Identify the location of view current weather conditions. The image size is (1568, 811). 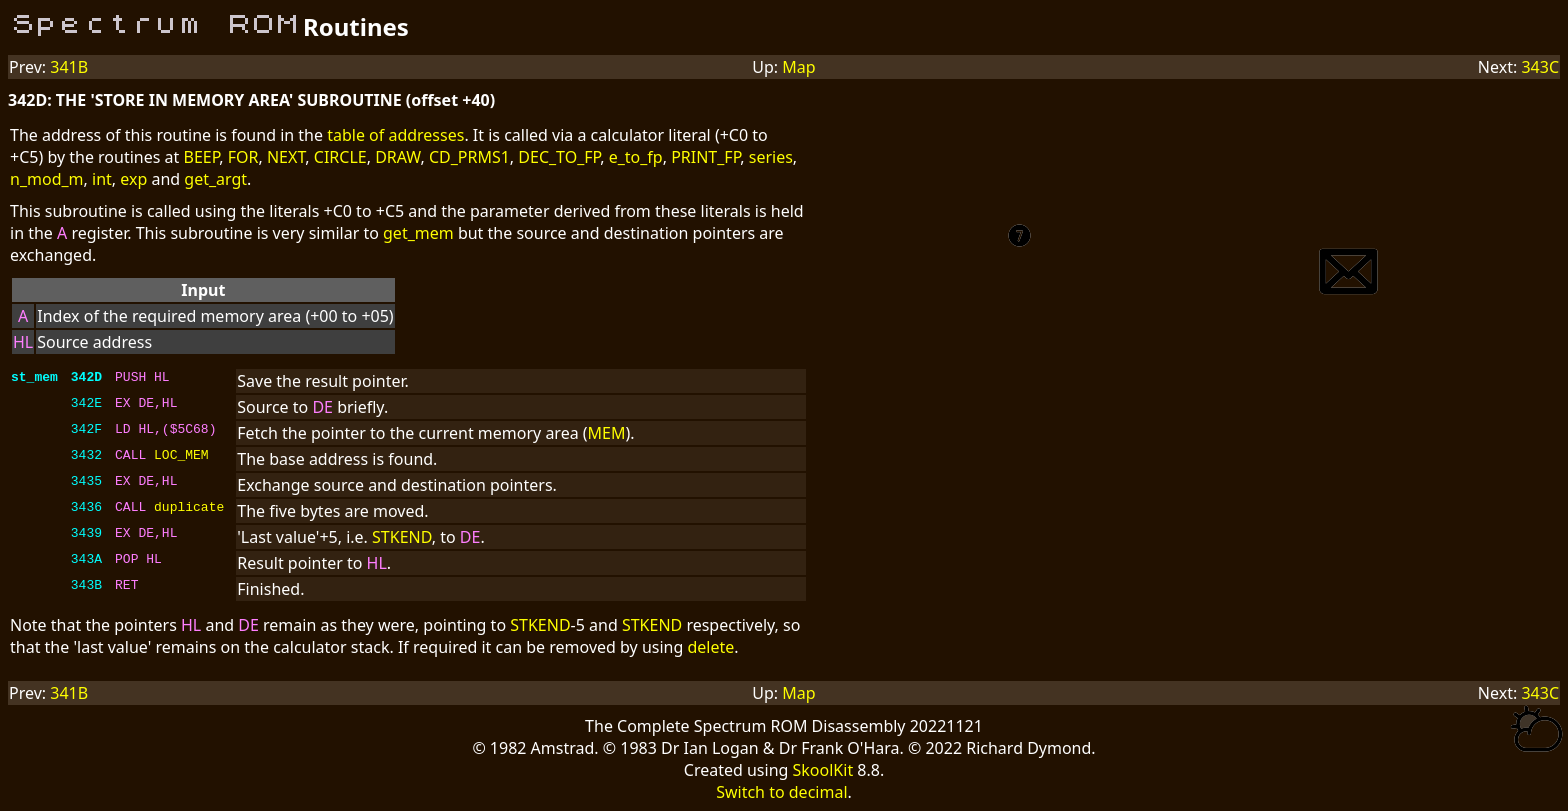
(1536, 729).